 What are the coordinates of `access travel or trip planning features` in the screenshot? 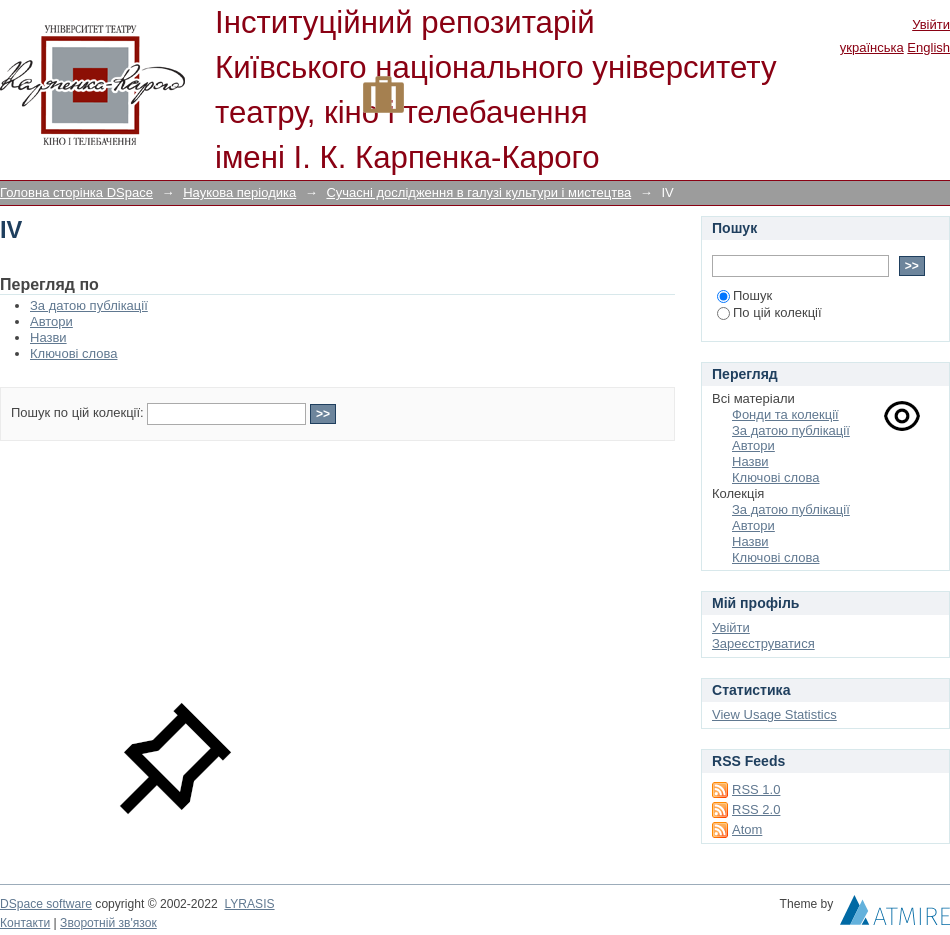 It's located at (383, 94).